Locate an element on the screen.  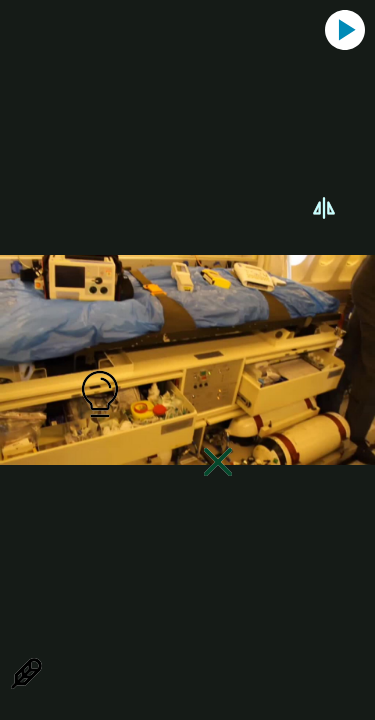
flip image or content vertically is located at coordinates (324, 208).